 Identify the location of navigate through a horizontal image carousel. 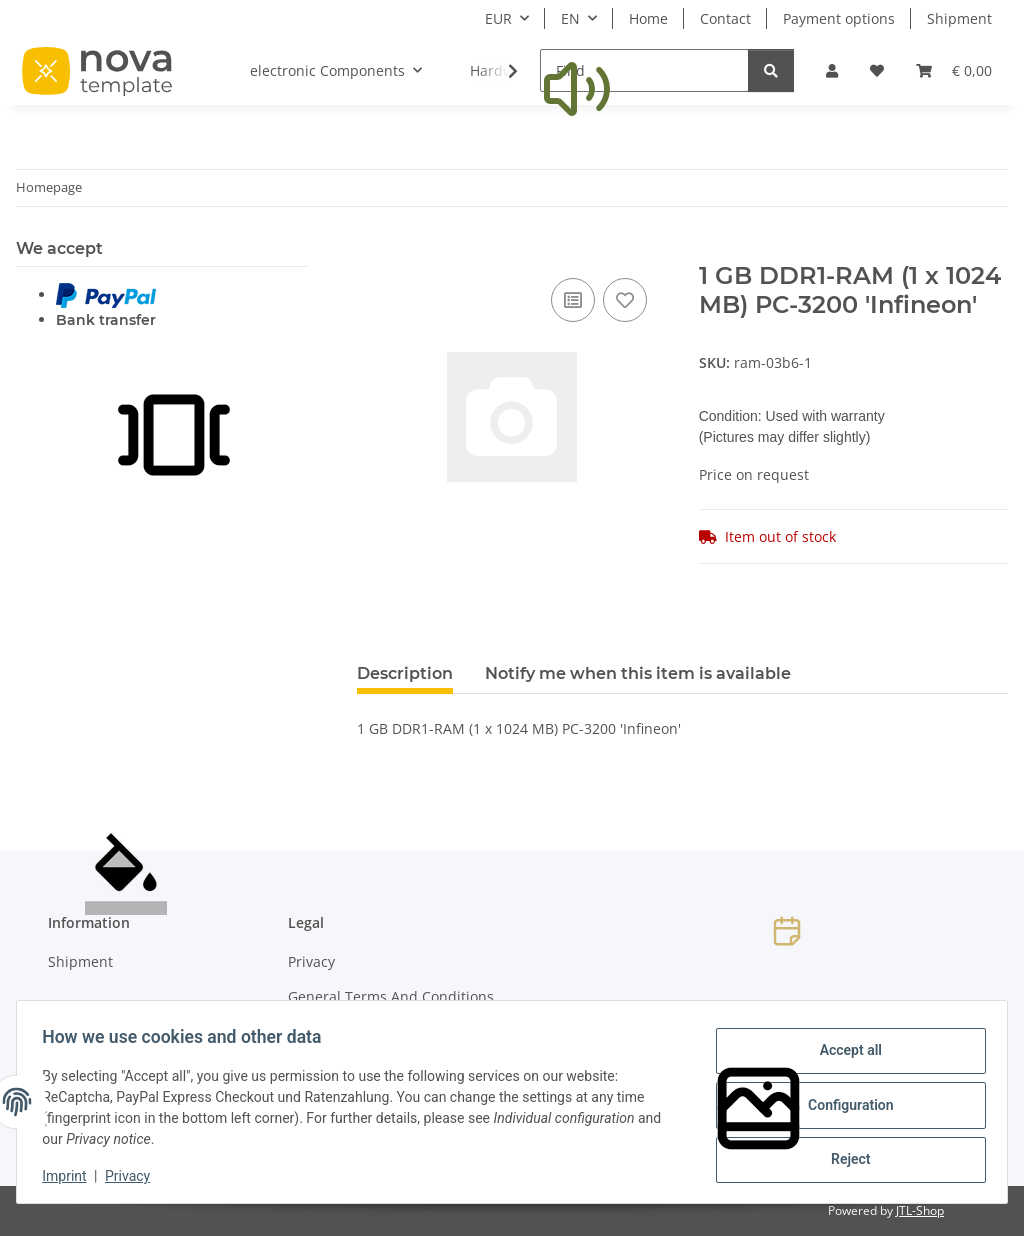
(174, 435).